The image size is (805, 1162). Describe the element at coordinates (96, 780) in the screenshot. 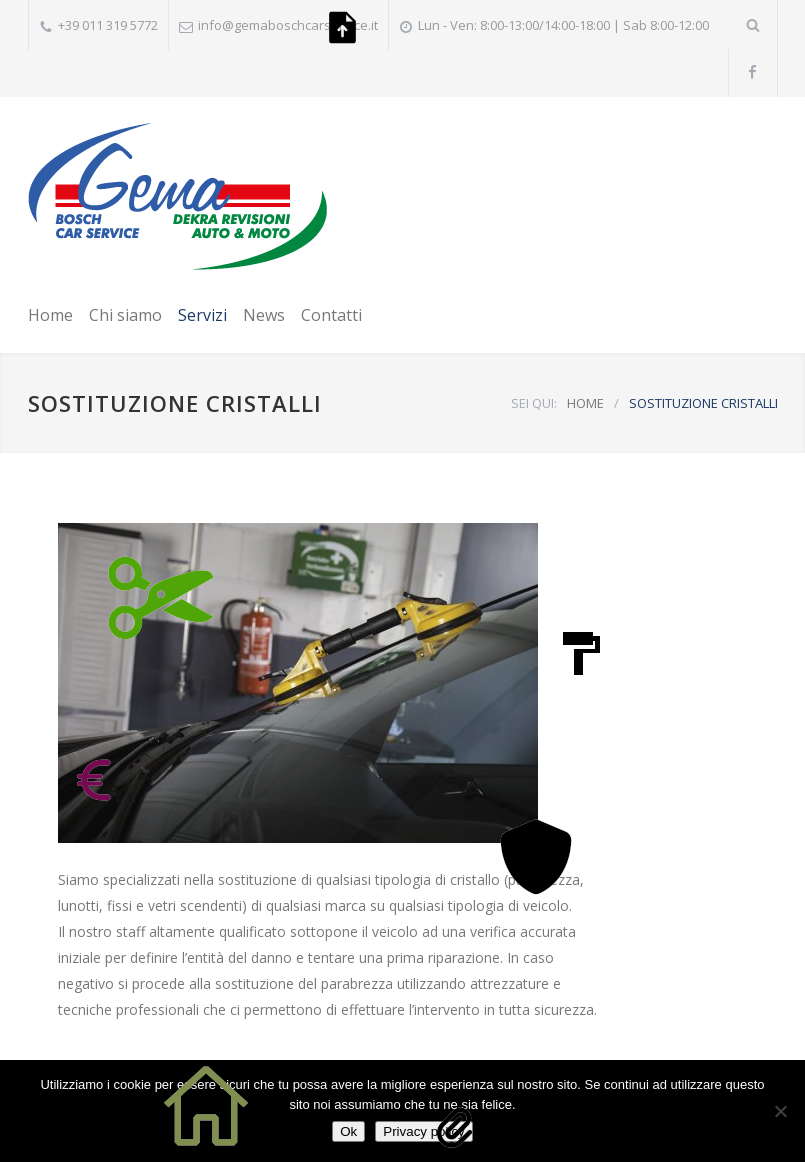

I see `view price in euros` at that location.